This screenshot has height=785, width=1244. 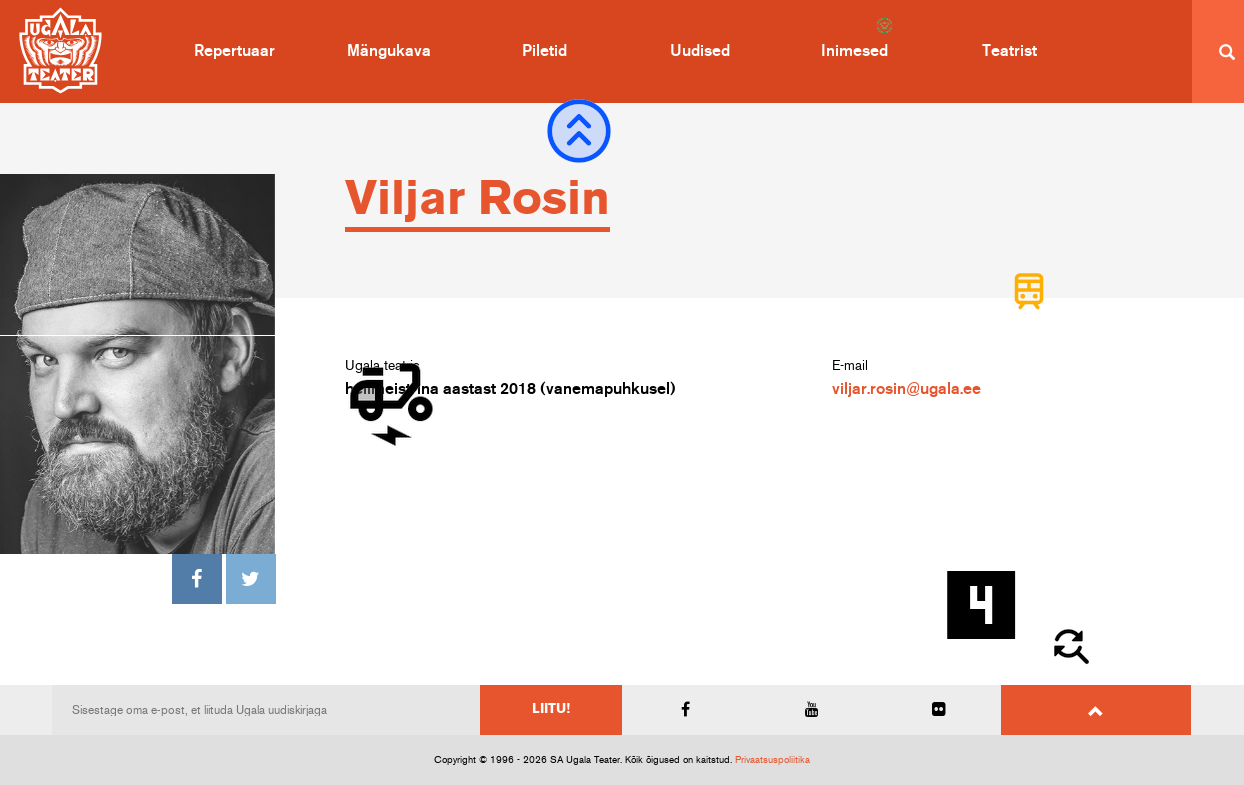 What do you see at coordinates (391, 400) in the screenshot?
I see `select electric moped as transportation mode` at bounding box center [391, 400].